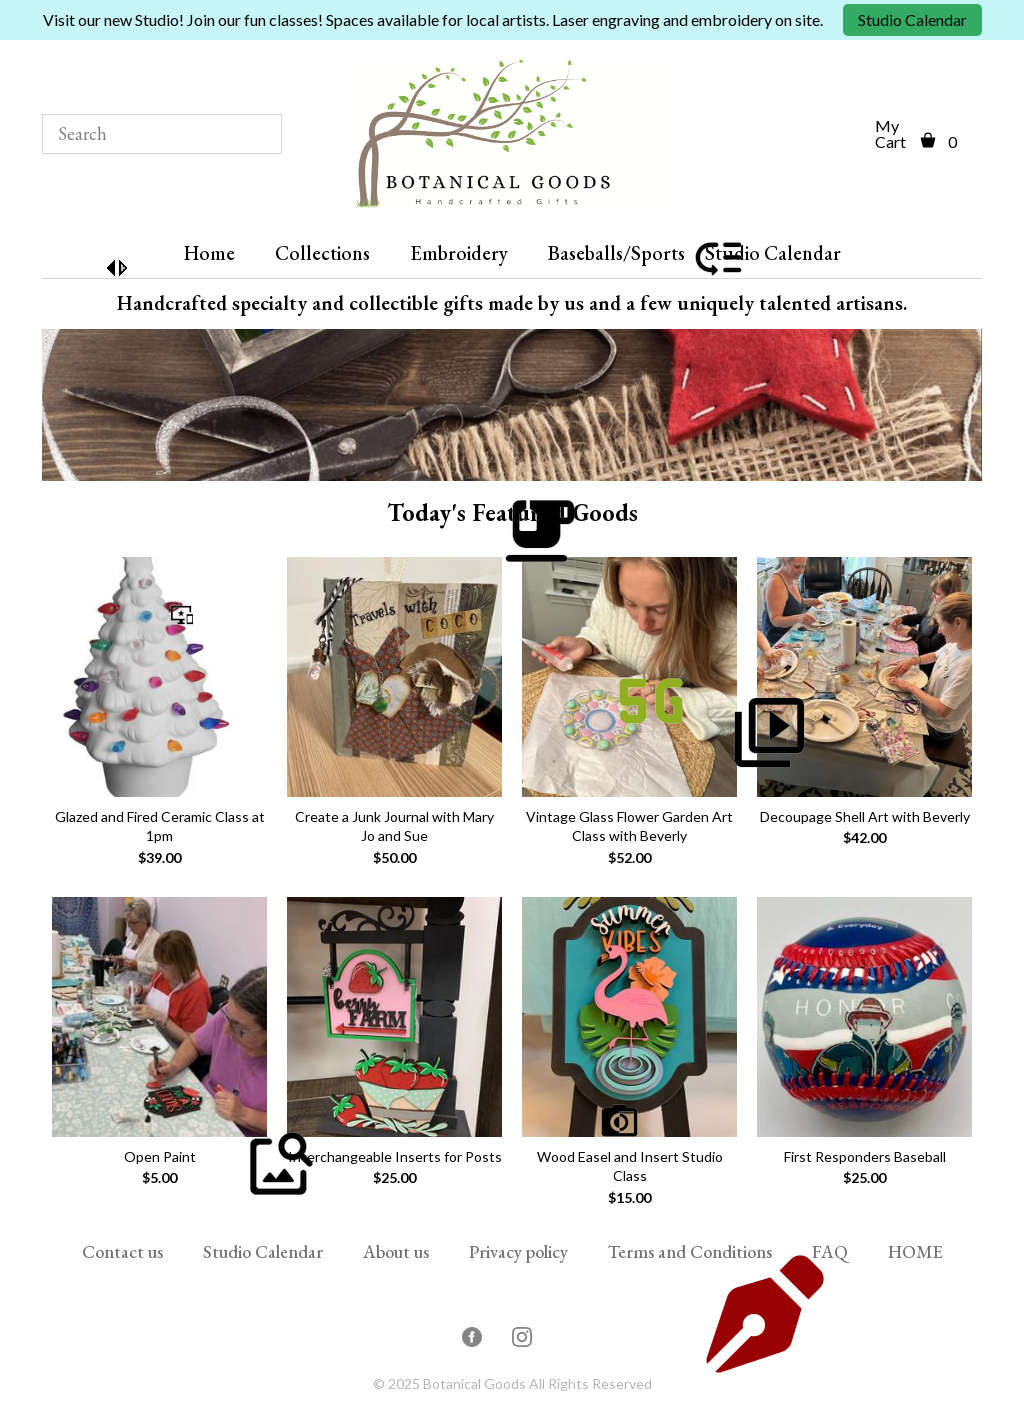 The image size is (1024, 1421). What do you see at coordinates (765, 1314) in the screenshot?
I see `access writing or editing tools` at bounding box center [765, 1314].